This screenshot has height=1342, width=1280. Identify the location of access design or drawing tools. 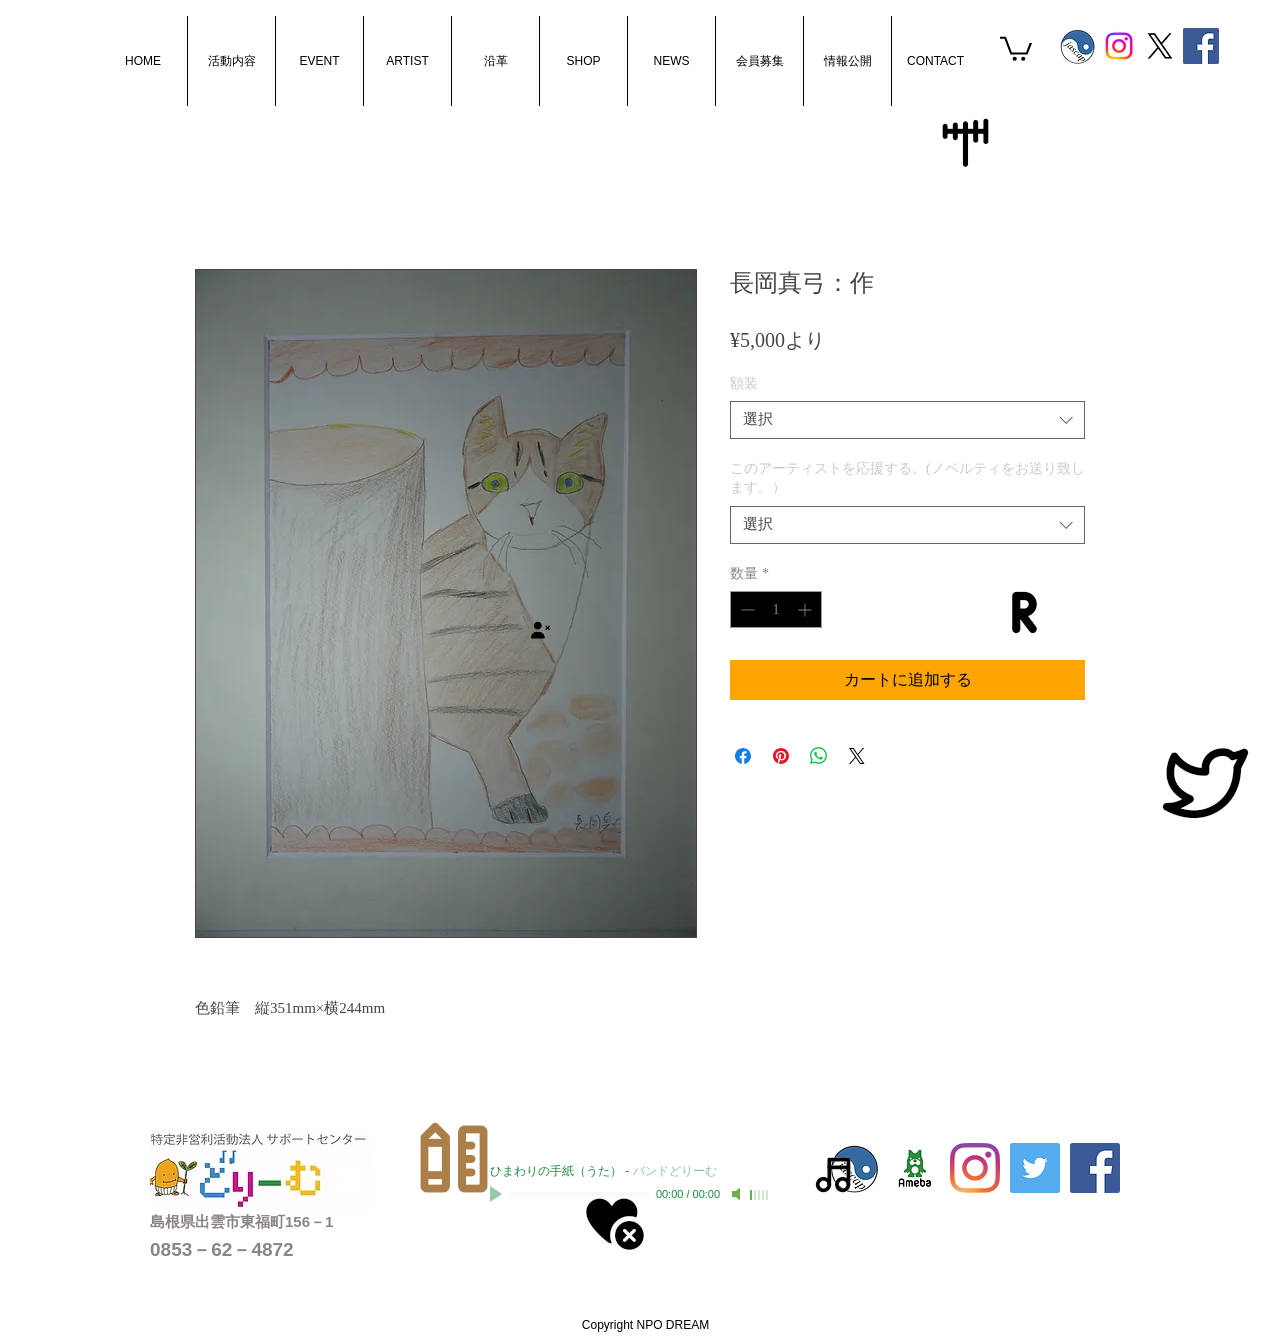
(454, 1159).